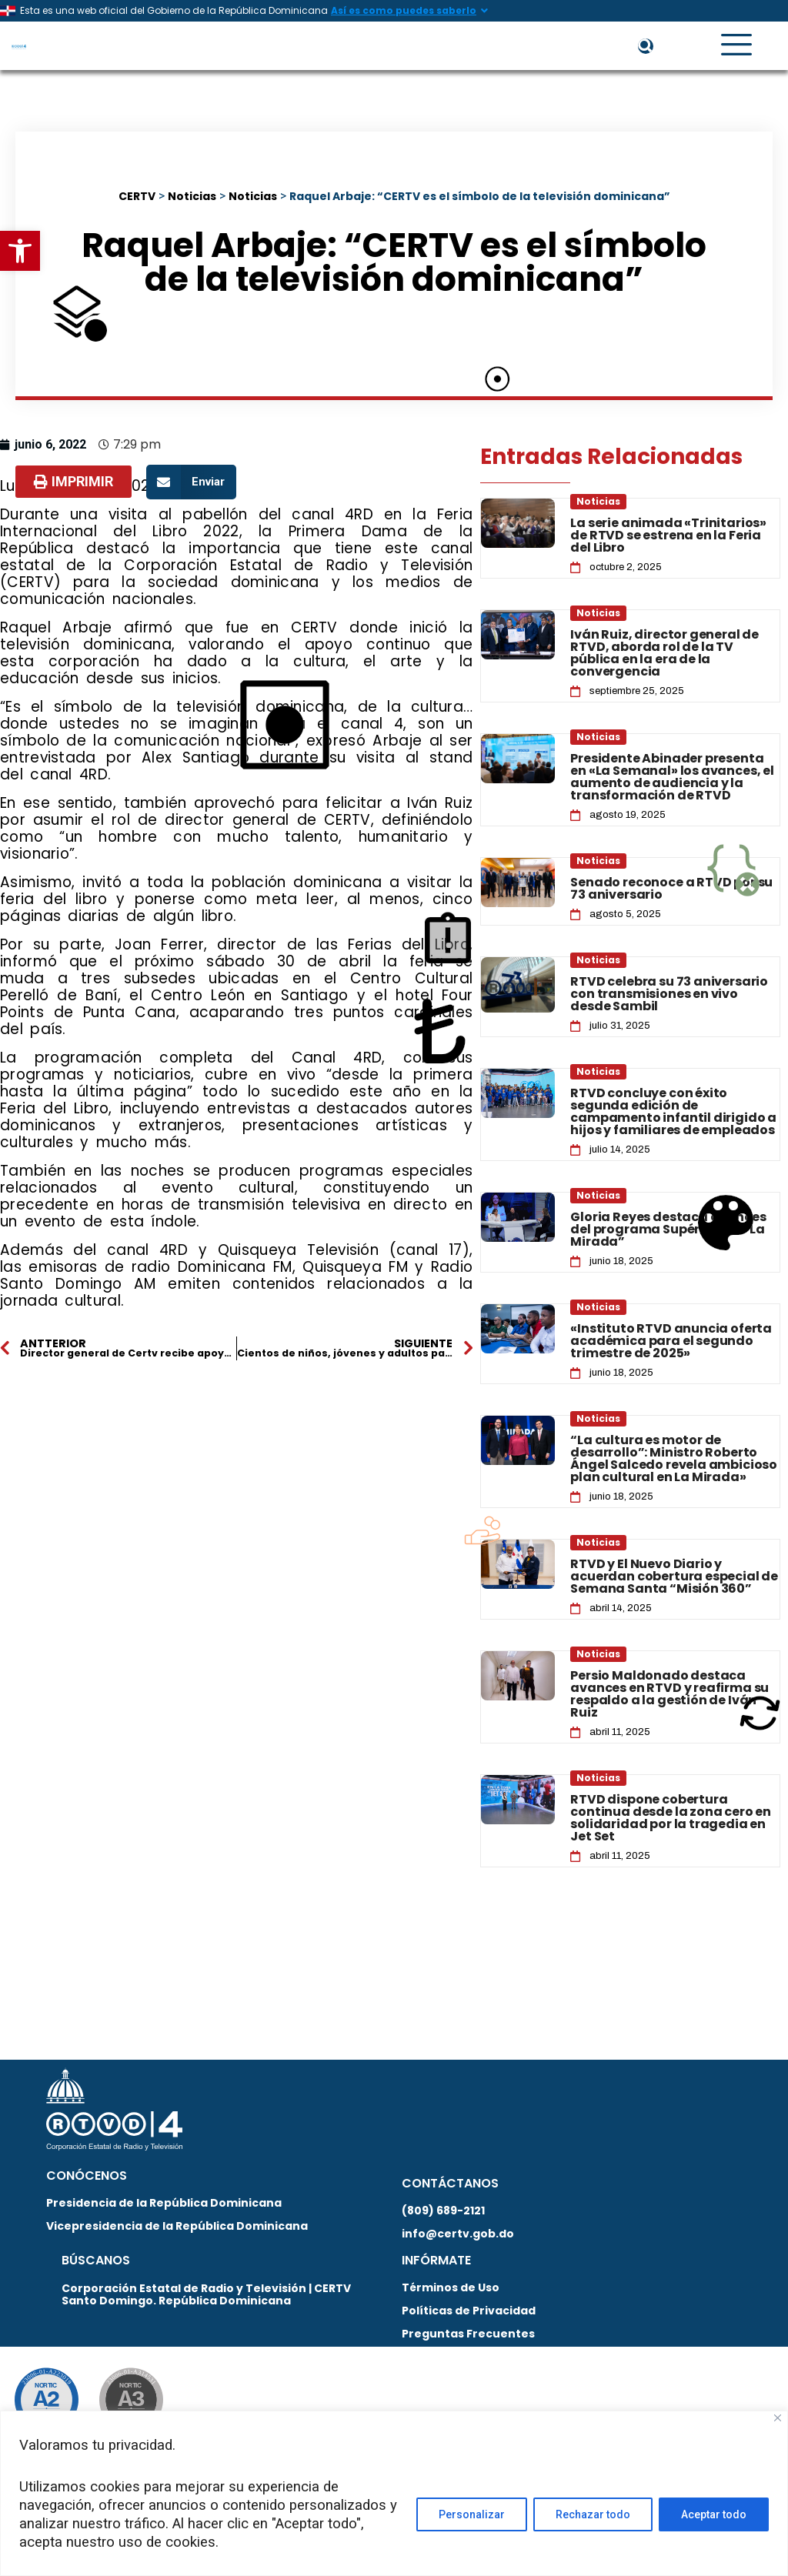 The height and width of the screenshot is (2576, 788). What do you see at coordinates (726, 1223) in the screenshot?
I see `access color or theme customization options` at bounding box center [726, 1223].